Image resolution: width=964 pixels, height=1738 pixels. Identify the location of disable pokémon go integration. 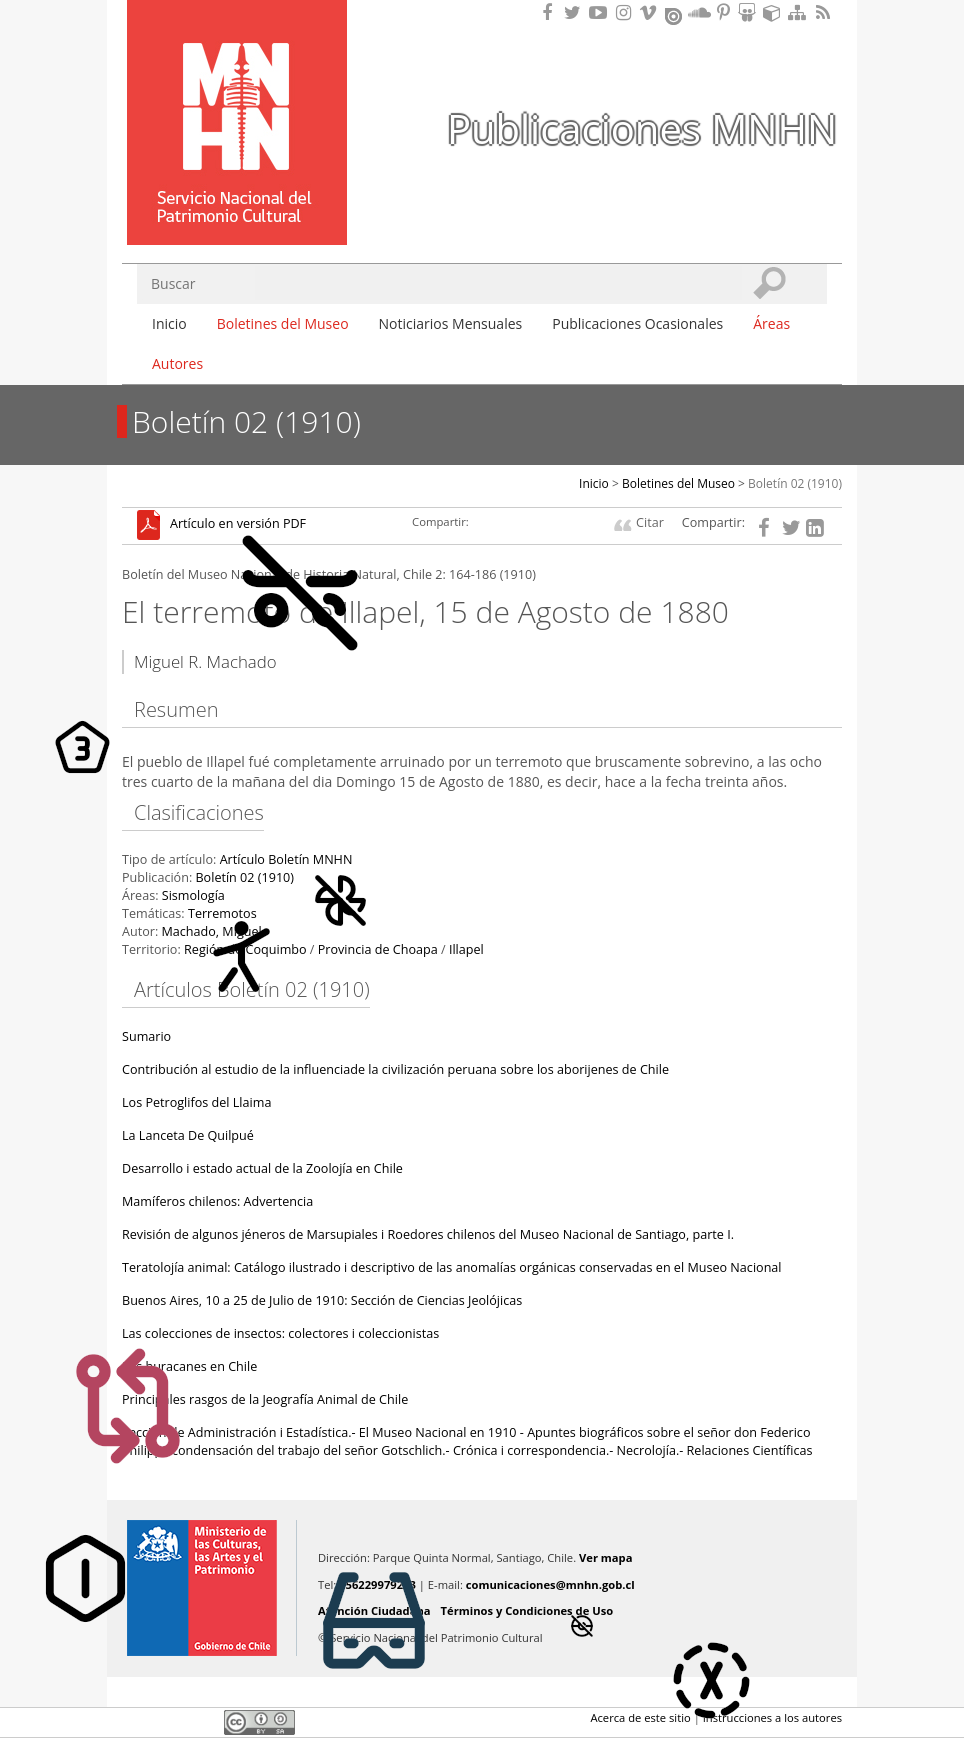
(582, 1626).